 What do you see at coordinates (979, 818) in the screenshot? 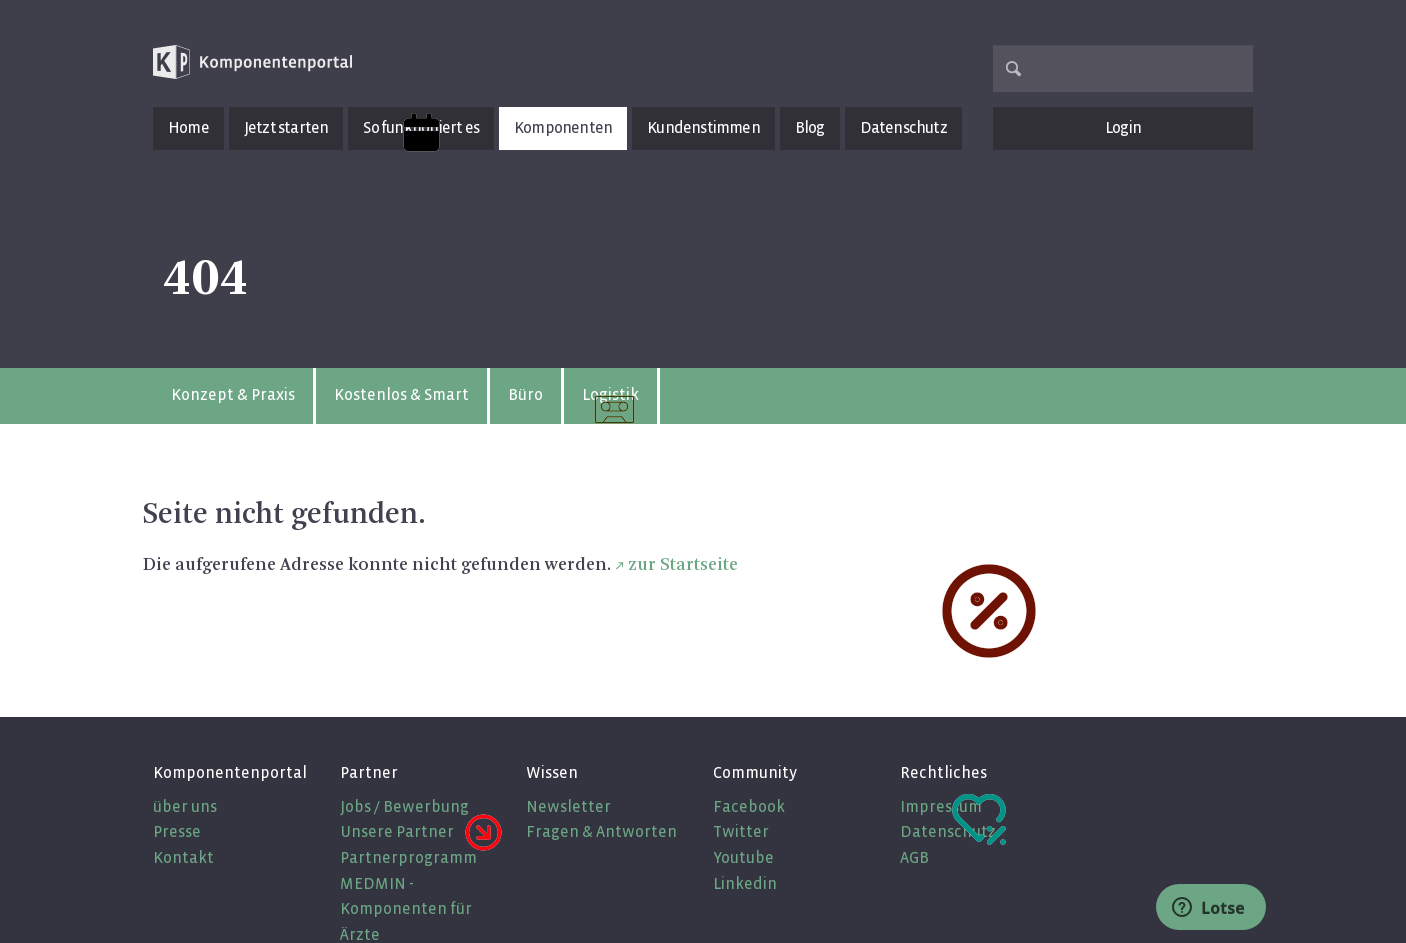
I see `view discounted favorites or wishlist items` at bounding box center [979, 818].